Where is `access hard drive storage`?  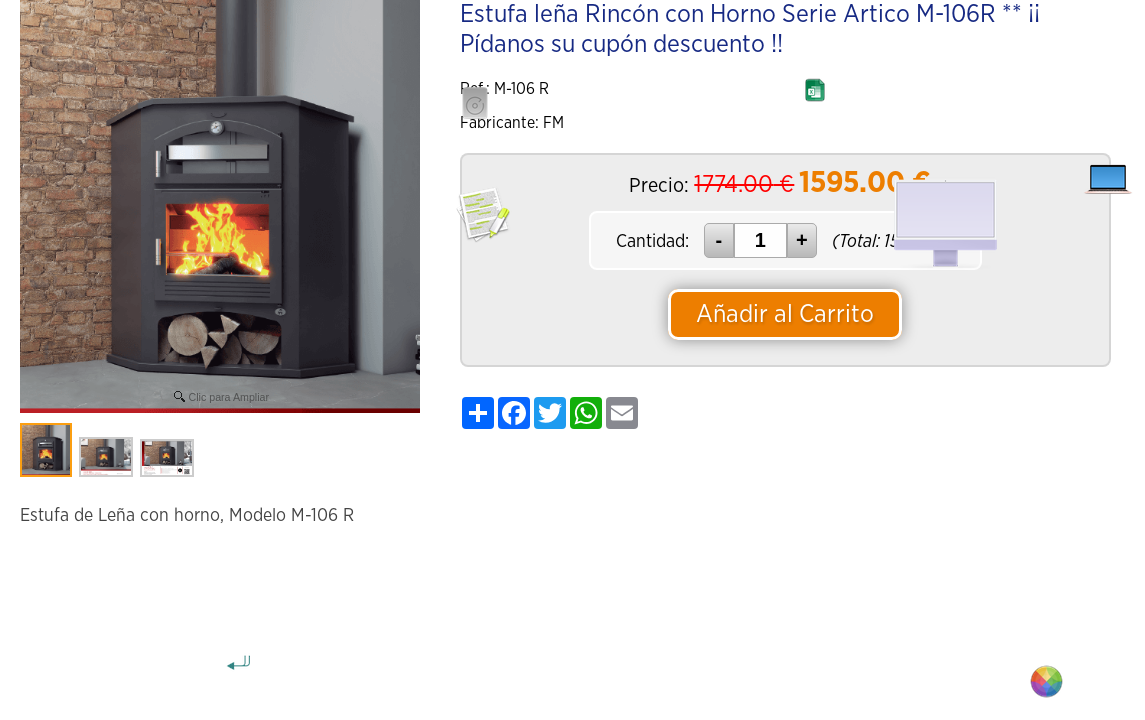
access hard drive storage is located at coordinates (475, 103).